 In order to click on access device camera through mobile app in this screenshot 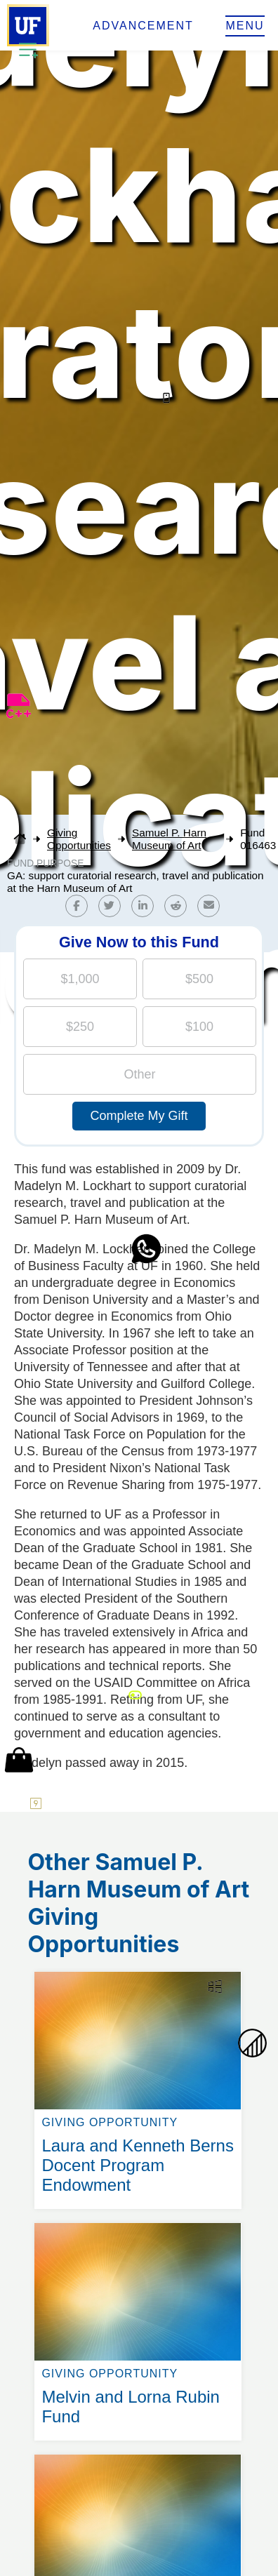, I will do `click(166, 398)`.